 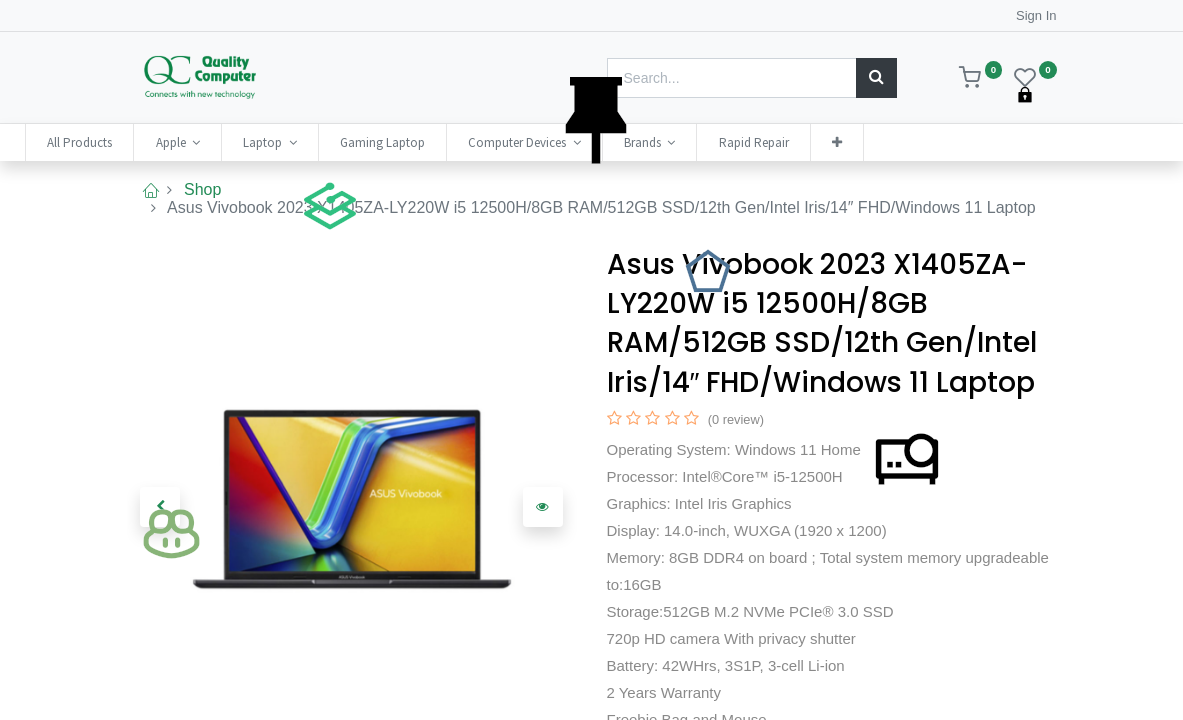 I want to click on indicates a locked or secured item, so click(x=1025, y=95).